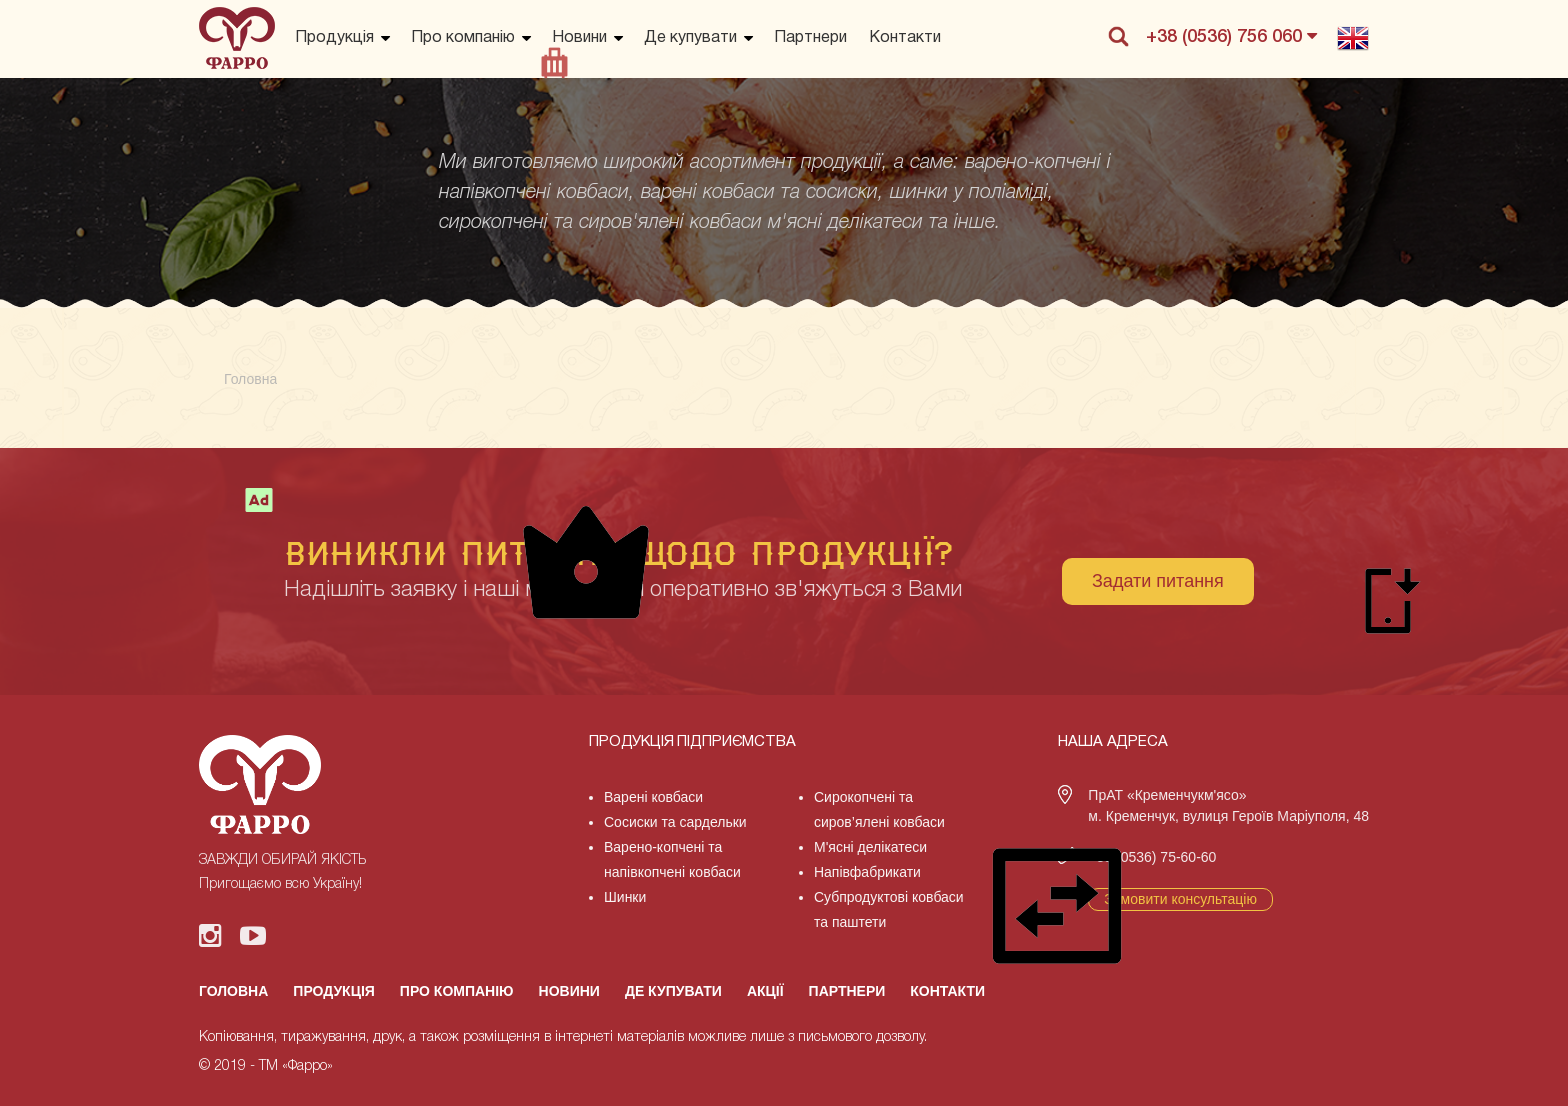 Image resolution: width=1568 pixels, height=1106 pixels. I want to click on indicates sponsored or promotional content, so click(259, 500).